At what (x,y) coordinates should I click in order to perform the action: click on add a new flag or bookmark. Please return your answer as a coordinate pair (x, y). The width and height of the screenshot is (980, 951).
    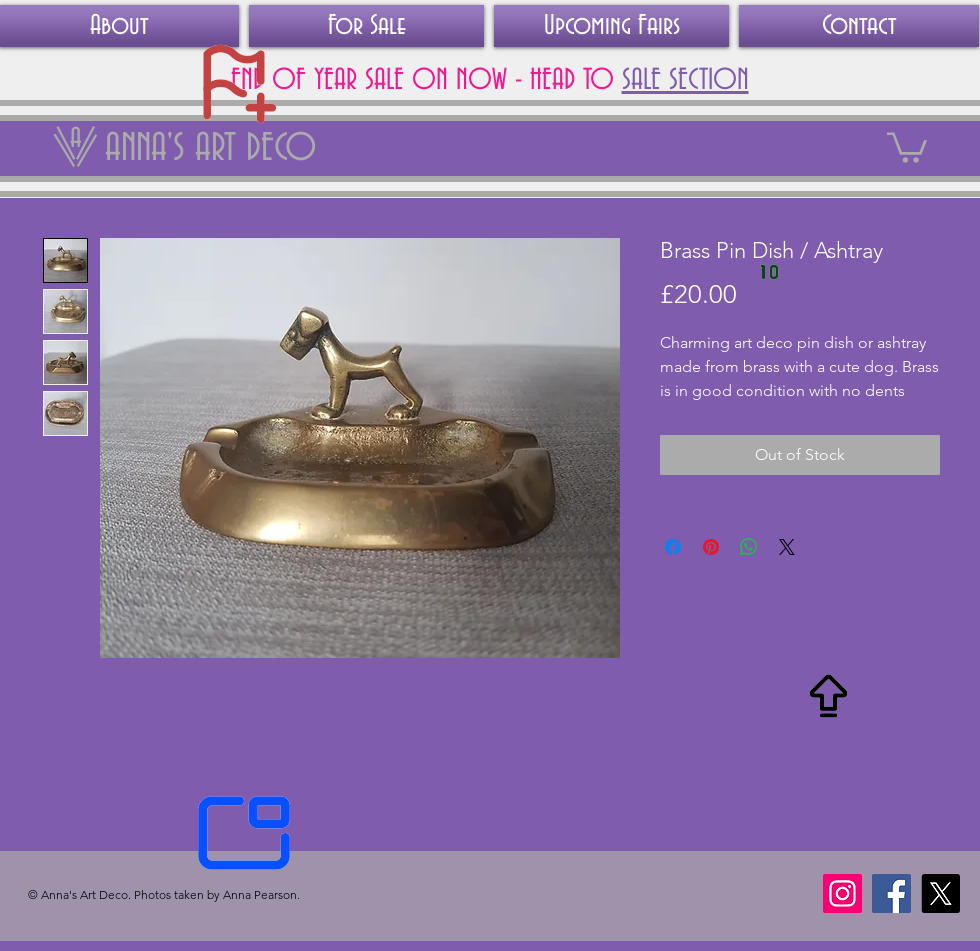
    Looking at the image, I should click on (234, 81).